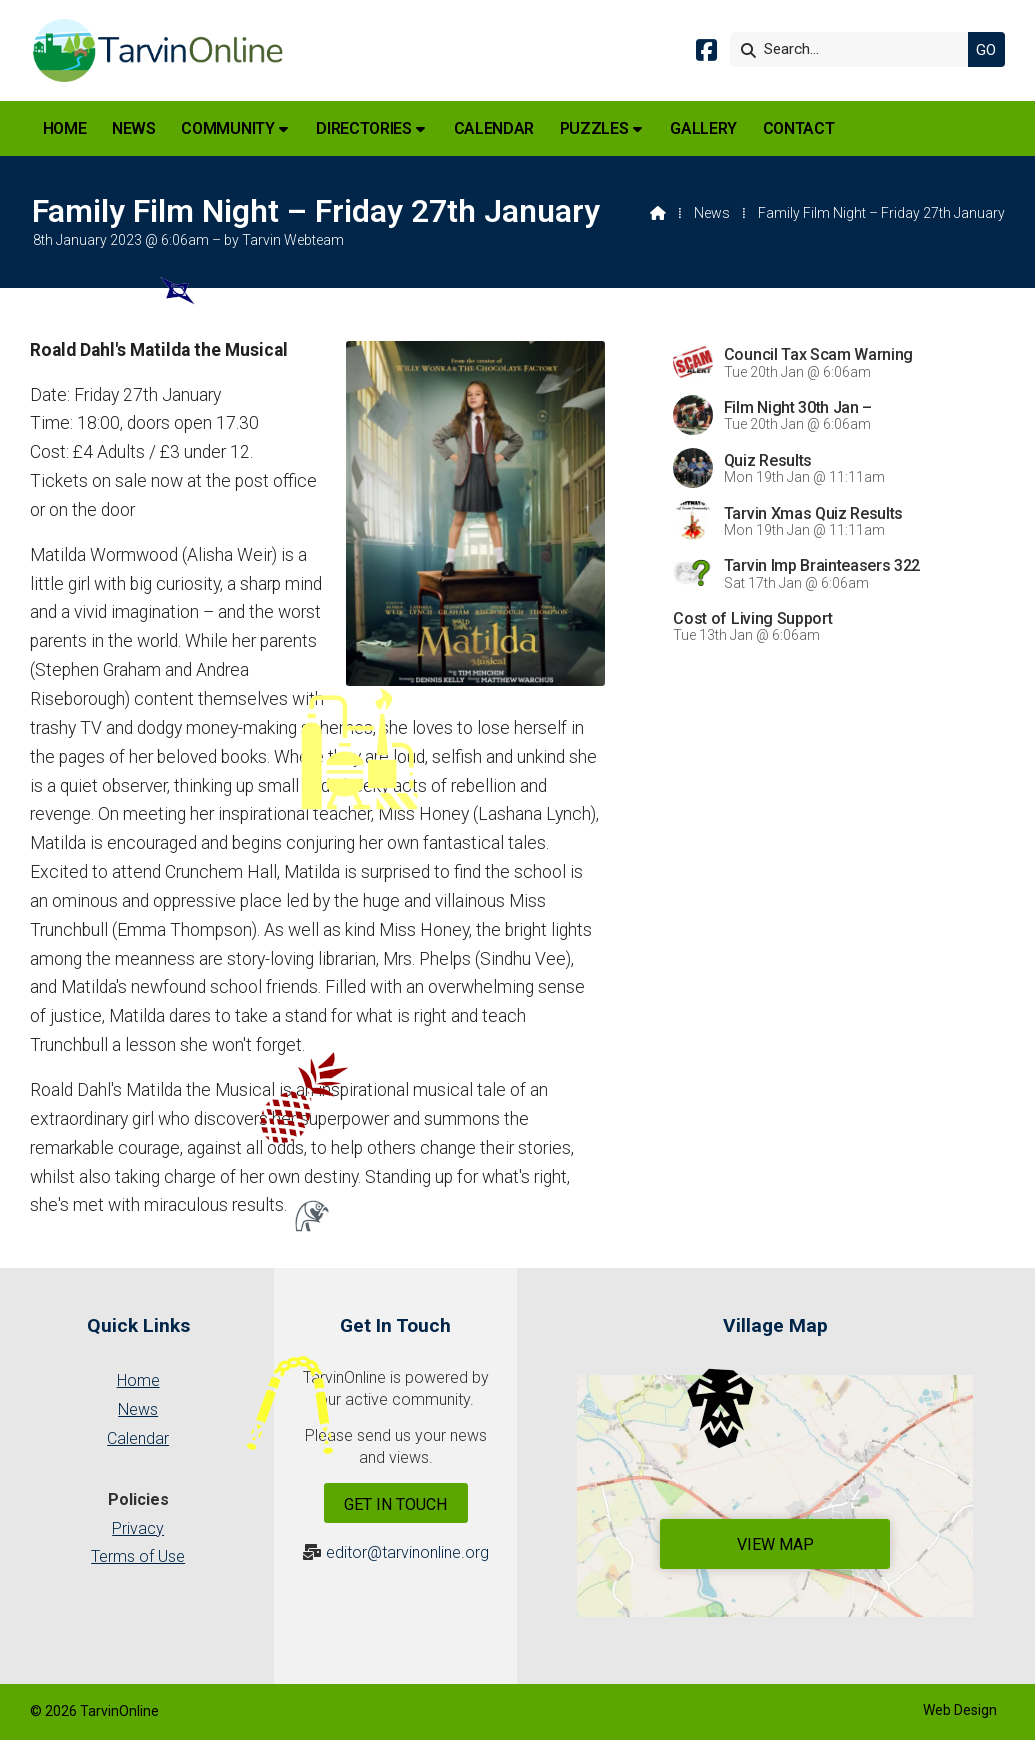  Describe the element at coordinates (720, 1408) in the screenshot. I see `indicates a death or game over state` at that location.